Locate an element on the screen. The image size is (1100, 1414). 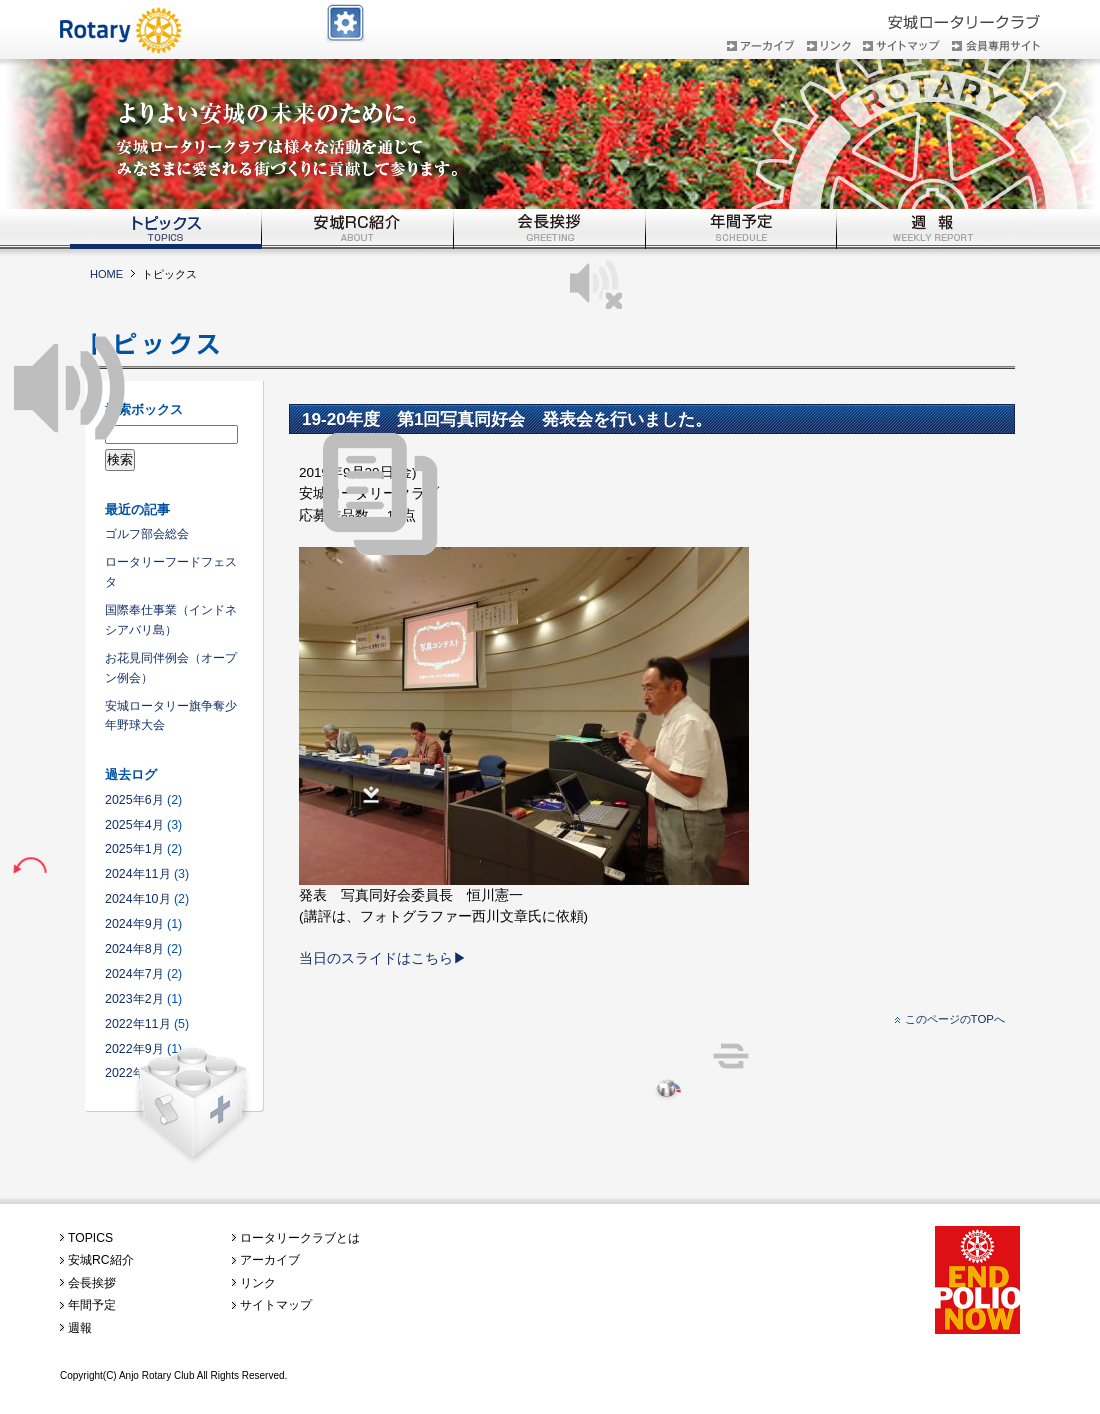
scripting addition or plugin component for script editor is located at coordinates (193, 1103).